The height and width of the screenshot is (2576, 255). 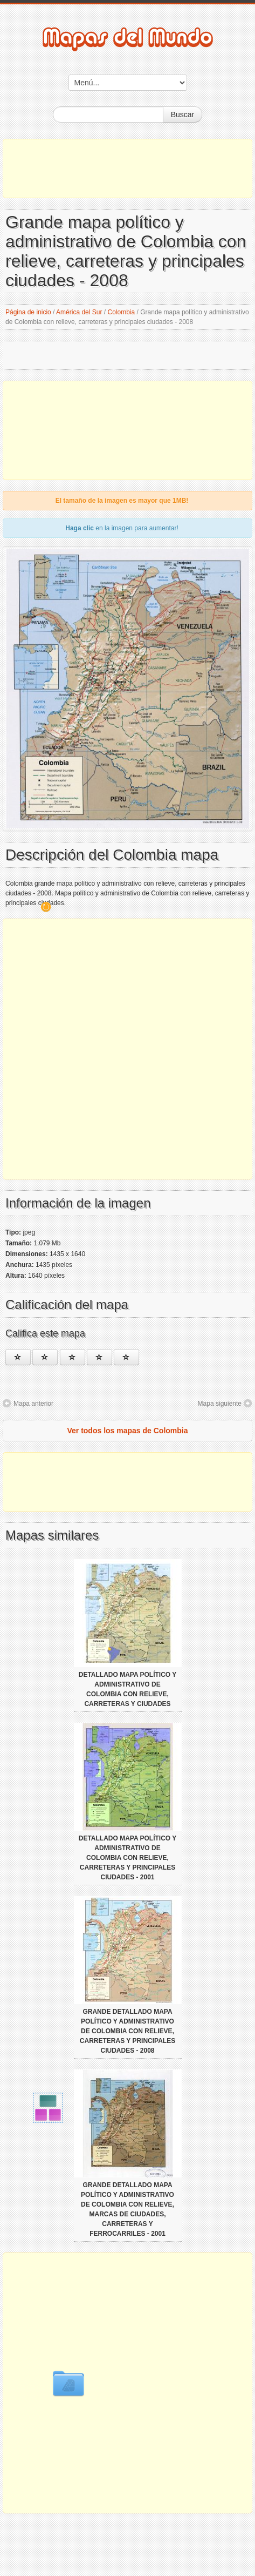 I want to click on restart the system, so click(x=46, y=907).